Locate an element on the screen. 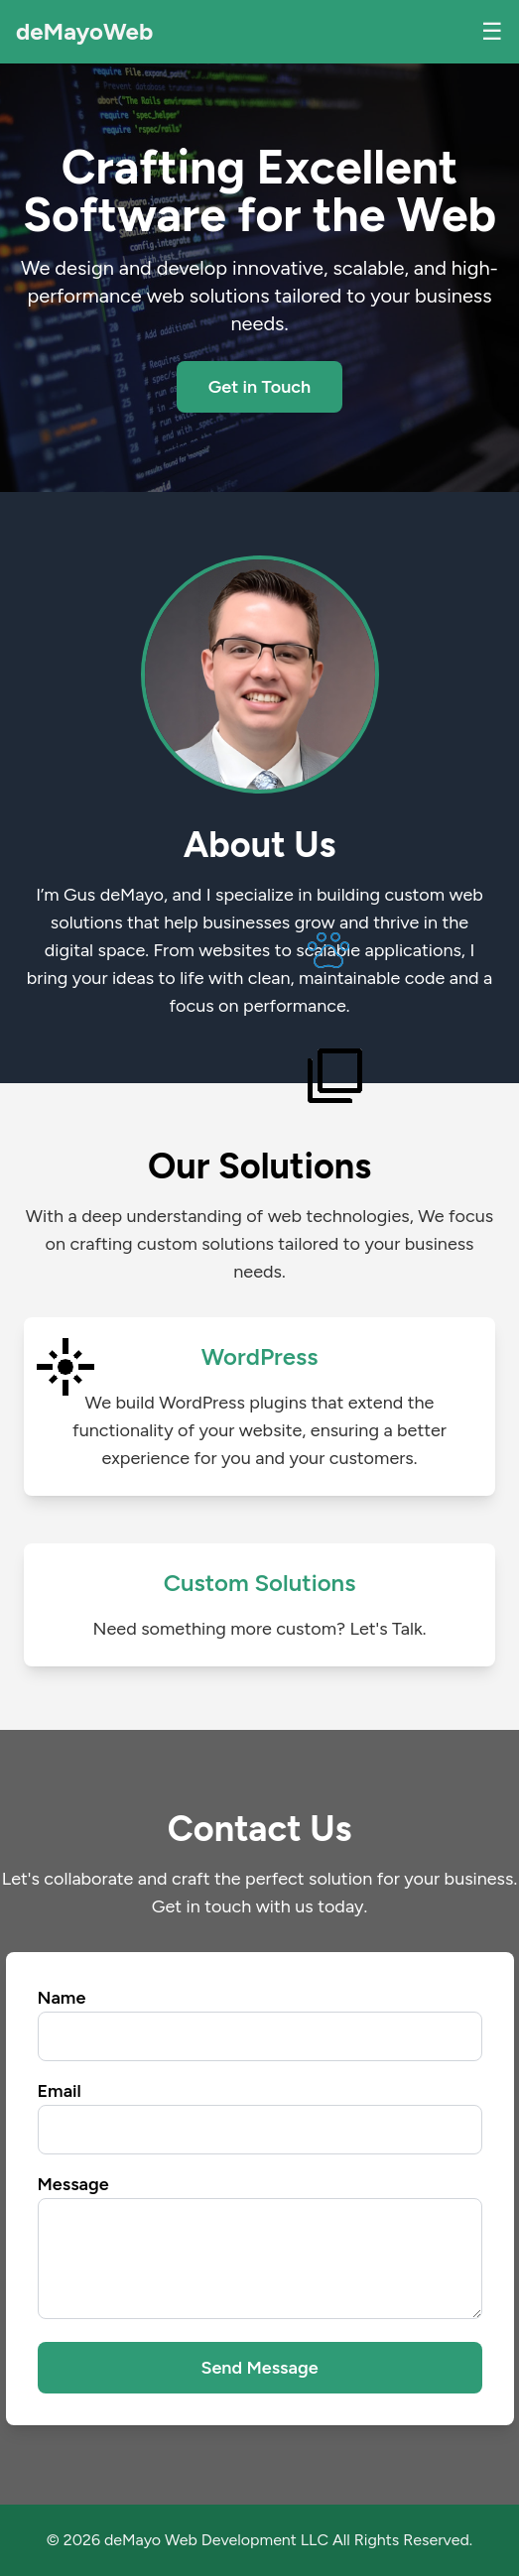 Image resolution: width=519 pixels, height=2576 pixels. access pet-related features or settings is located at coordinates (328, 950).